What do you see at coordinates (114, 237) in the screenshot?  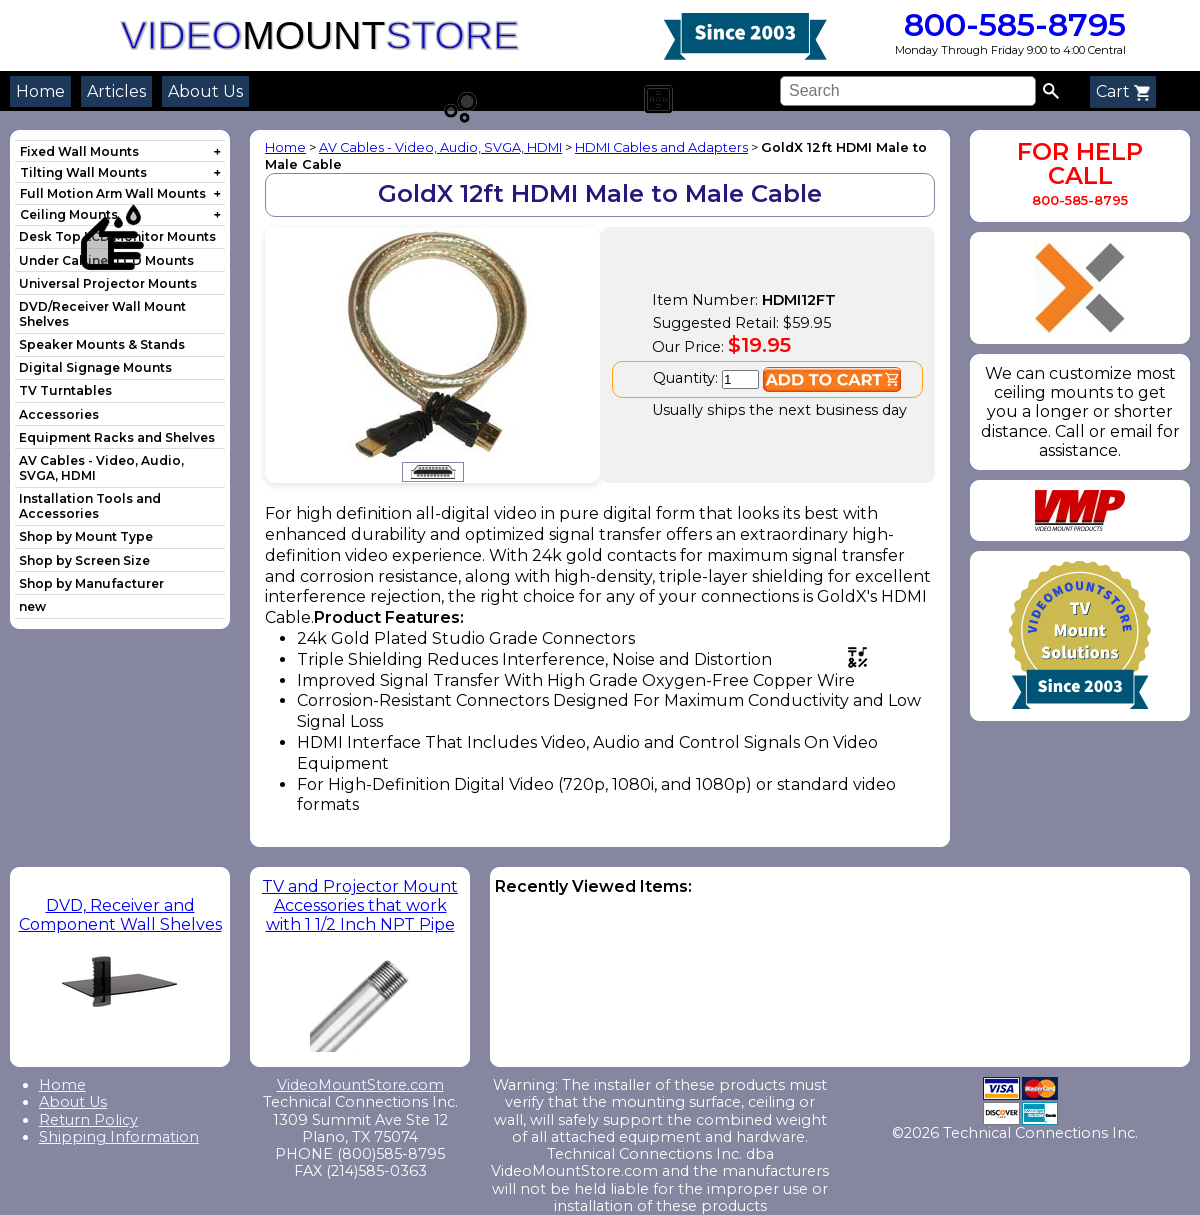 I see `indicates a handwashing station or restroom nearby` at bounding box center [114, 237].